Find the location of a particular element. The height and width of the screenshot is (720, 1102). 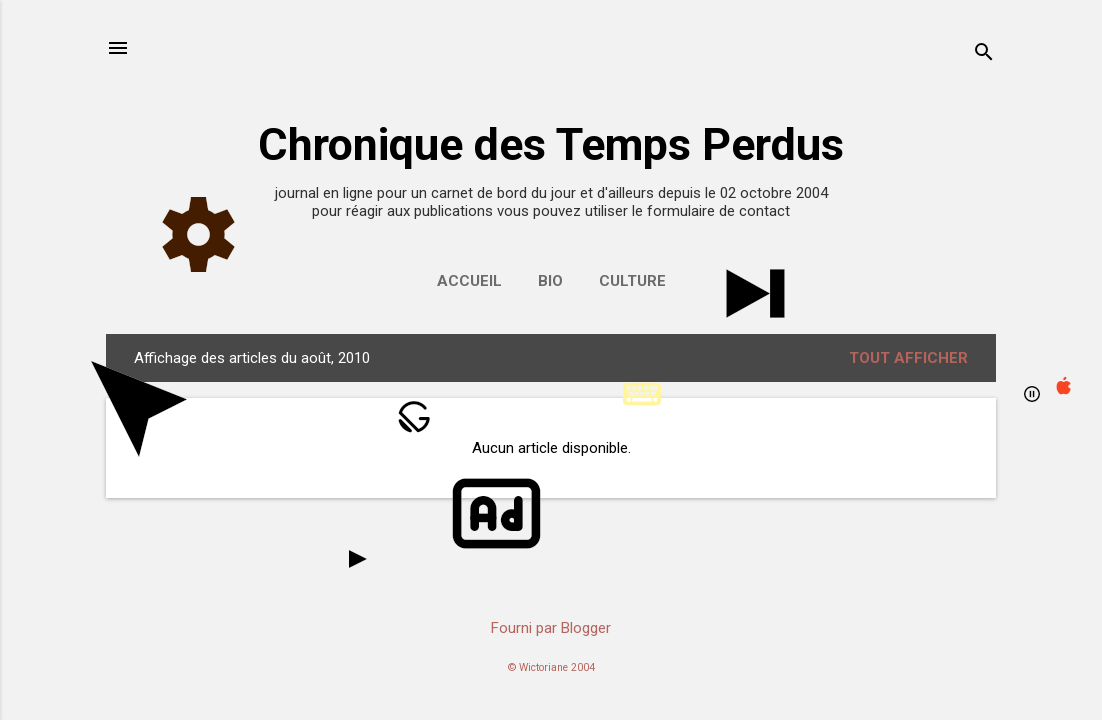

apple product or service branding is located at coordinates (1064, 386).